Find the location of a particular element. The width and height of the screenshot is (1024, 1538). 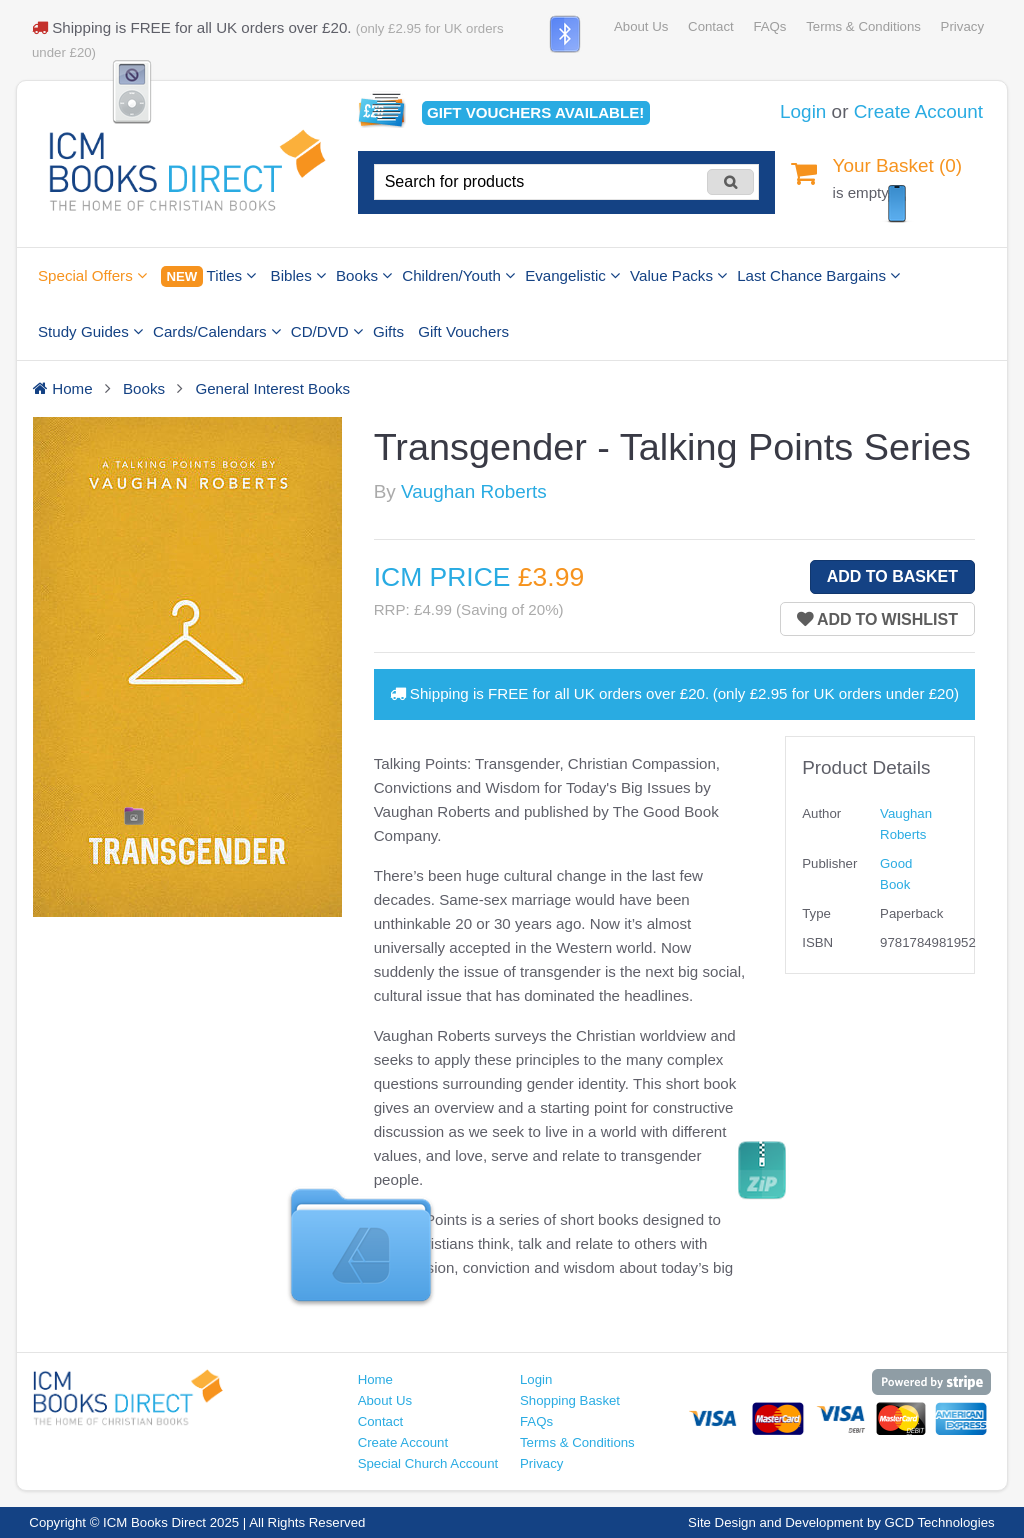

open your pictures folder is located at coordinates (134, 816).